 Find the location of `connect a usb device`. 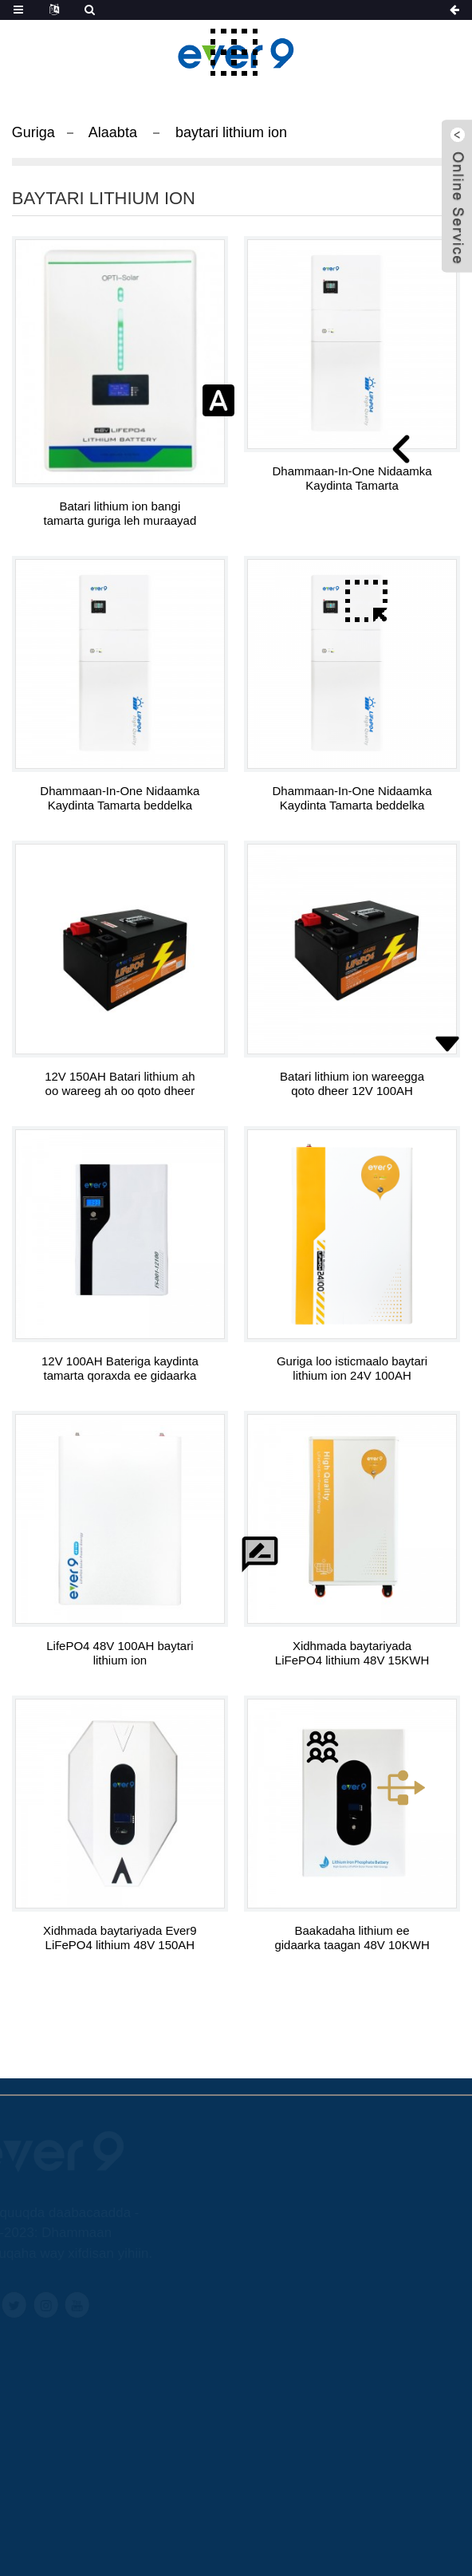

connect a usb device is located at coordinates (401, 1787).